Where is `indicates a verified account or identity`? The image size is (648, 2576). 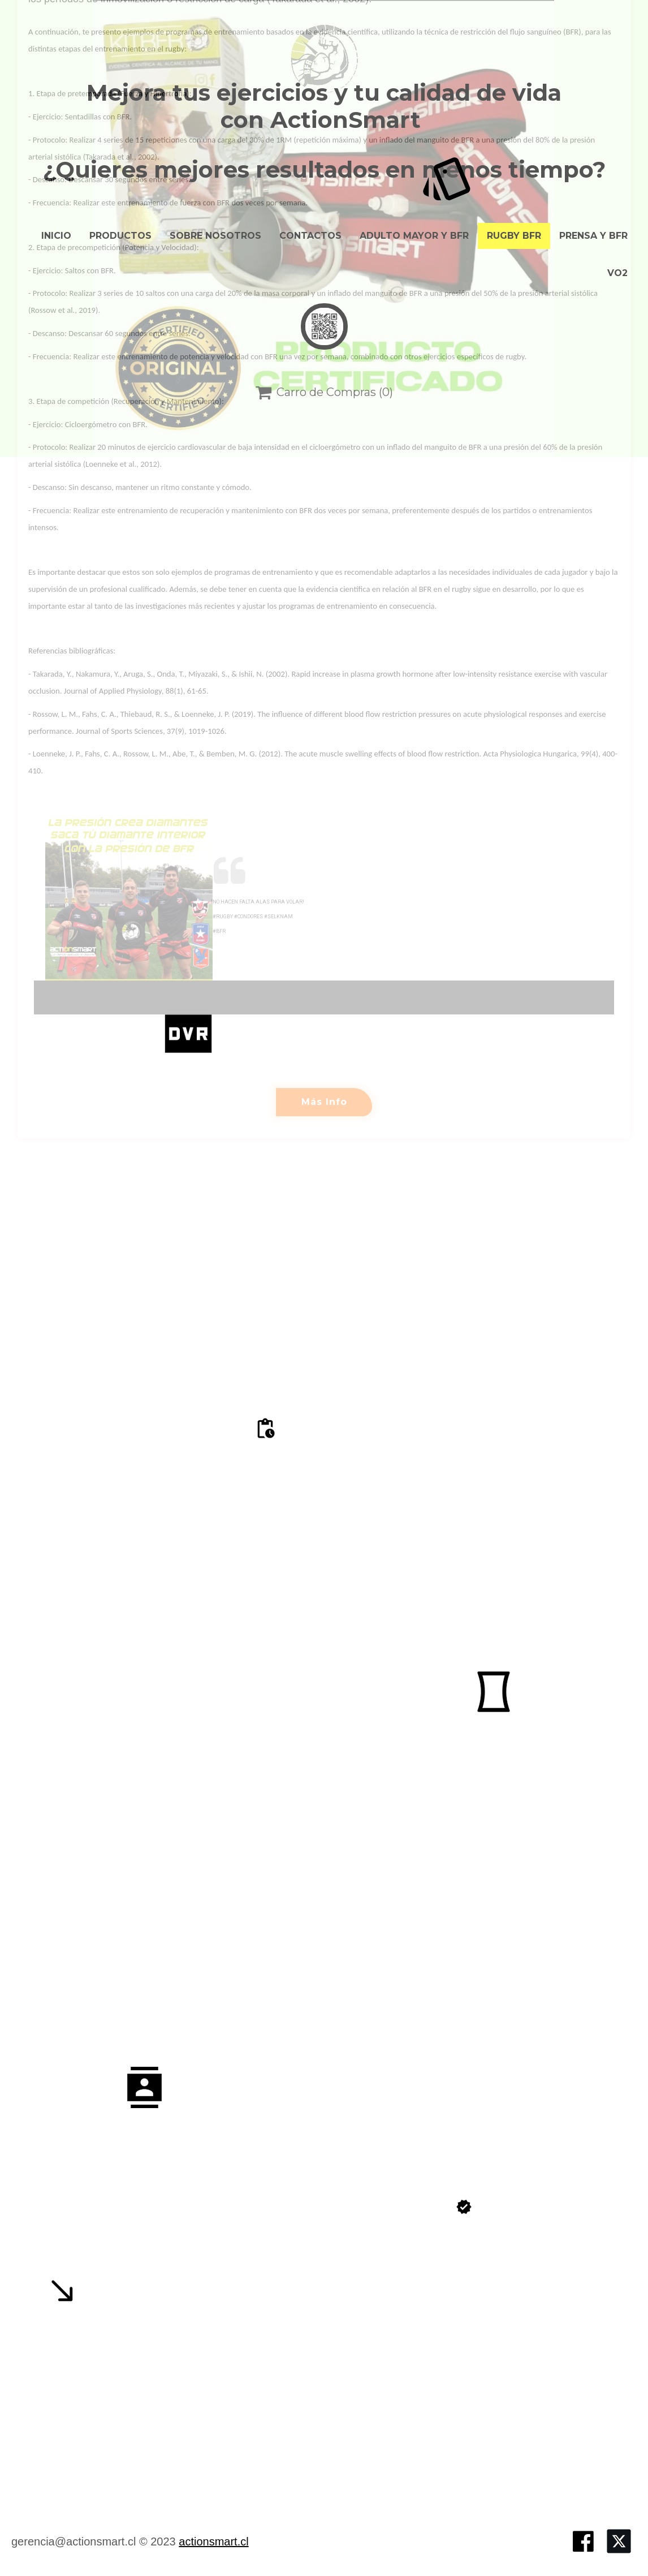 indicates a verified account or identity is located at coordinates (464, 2207).